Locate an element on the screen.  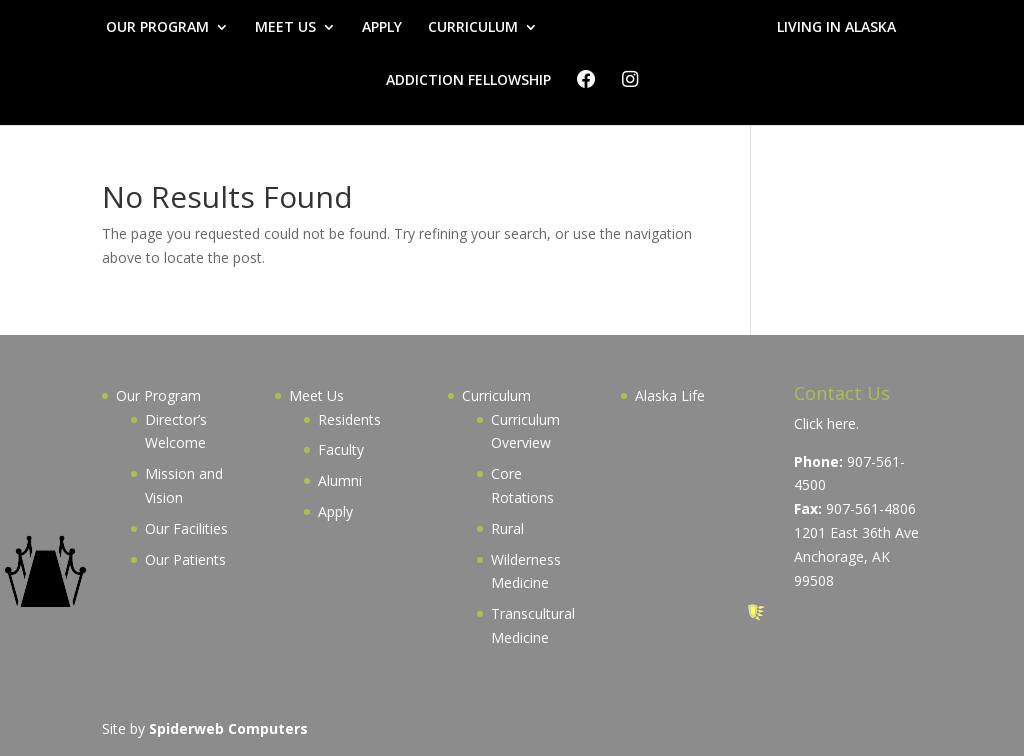
indicates VIP or premium access area is located at coordinates (45, 570).